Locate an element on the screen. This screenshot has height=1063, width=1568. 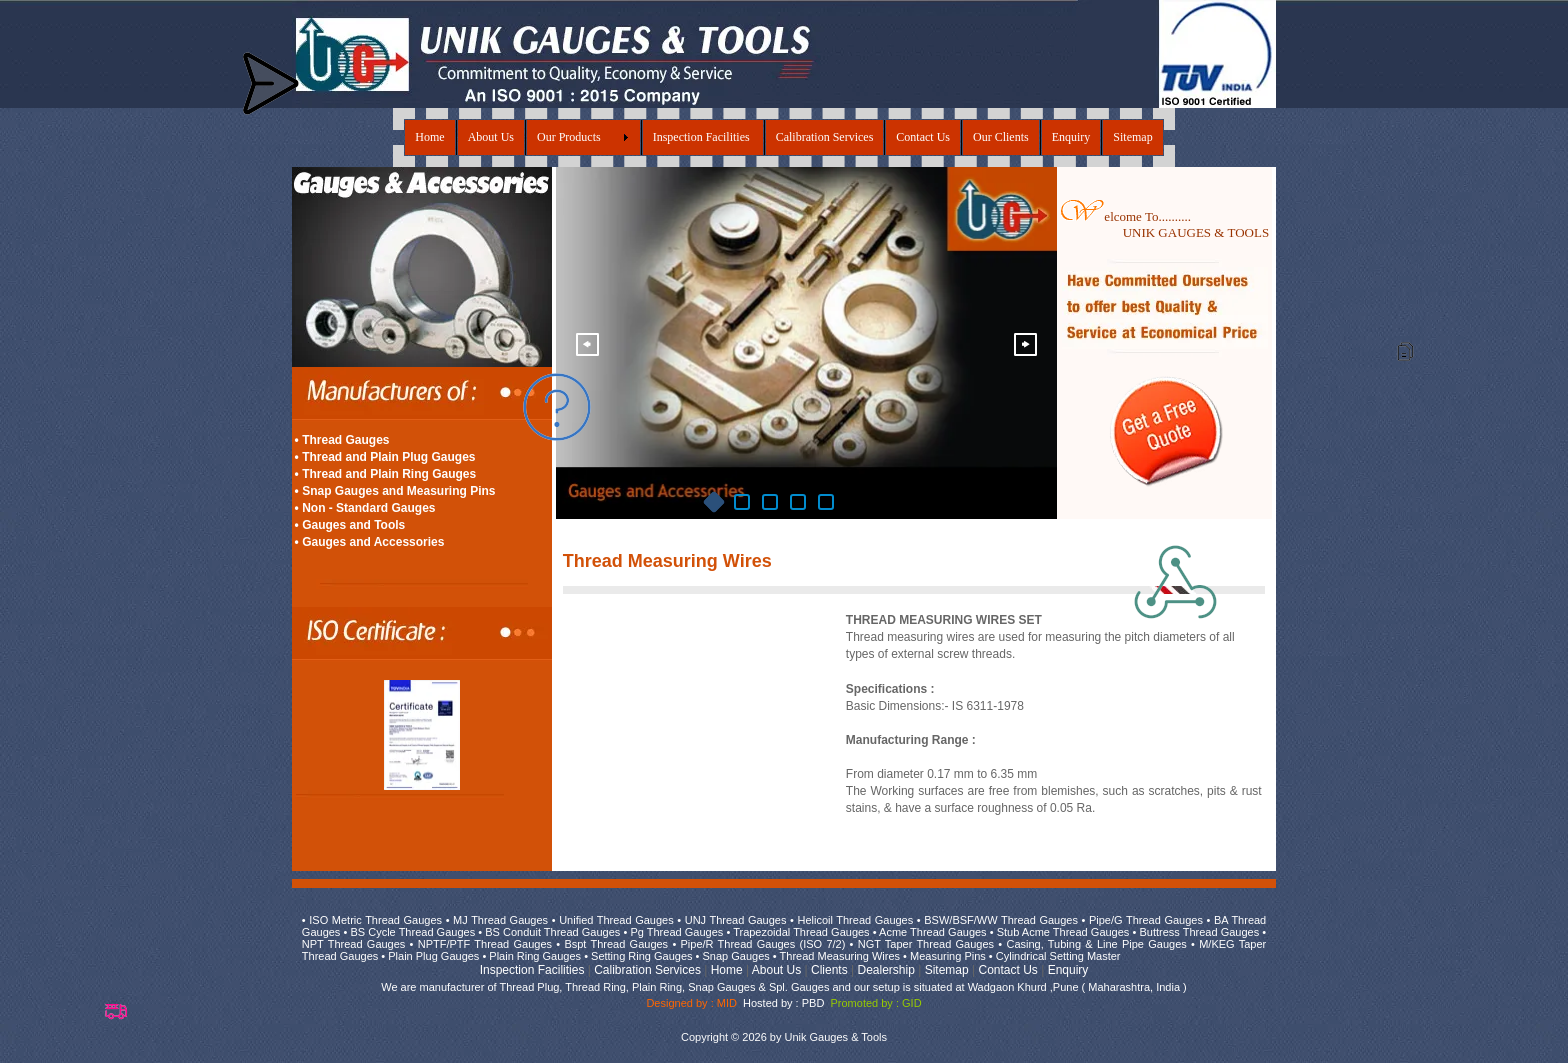
emergency services or fire department contact is located at coordinates (115, 1010).